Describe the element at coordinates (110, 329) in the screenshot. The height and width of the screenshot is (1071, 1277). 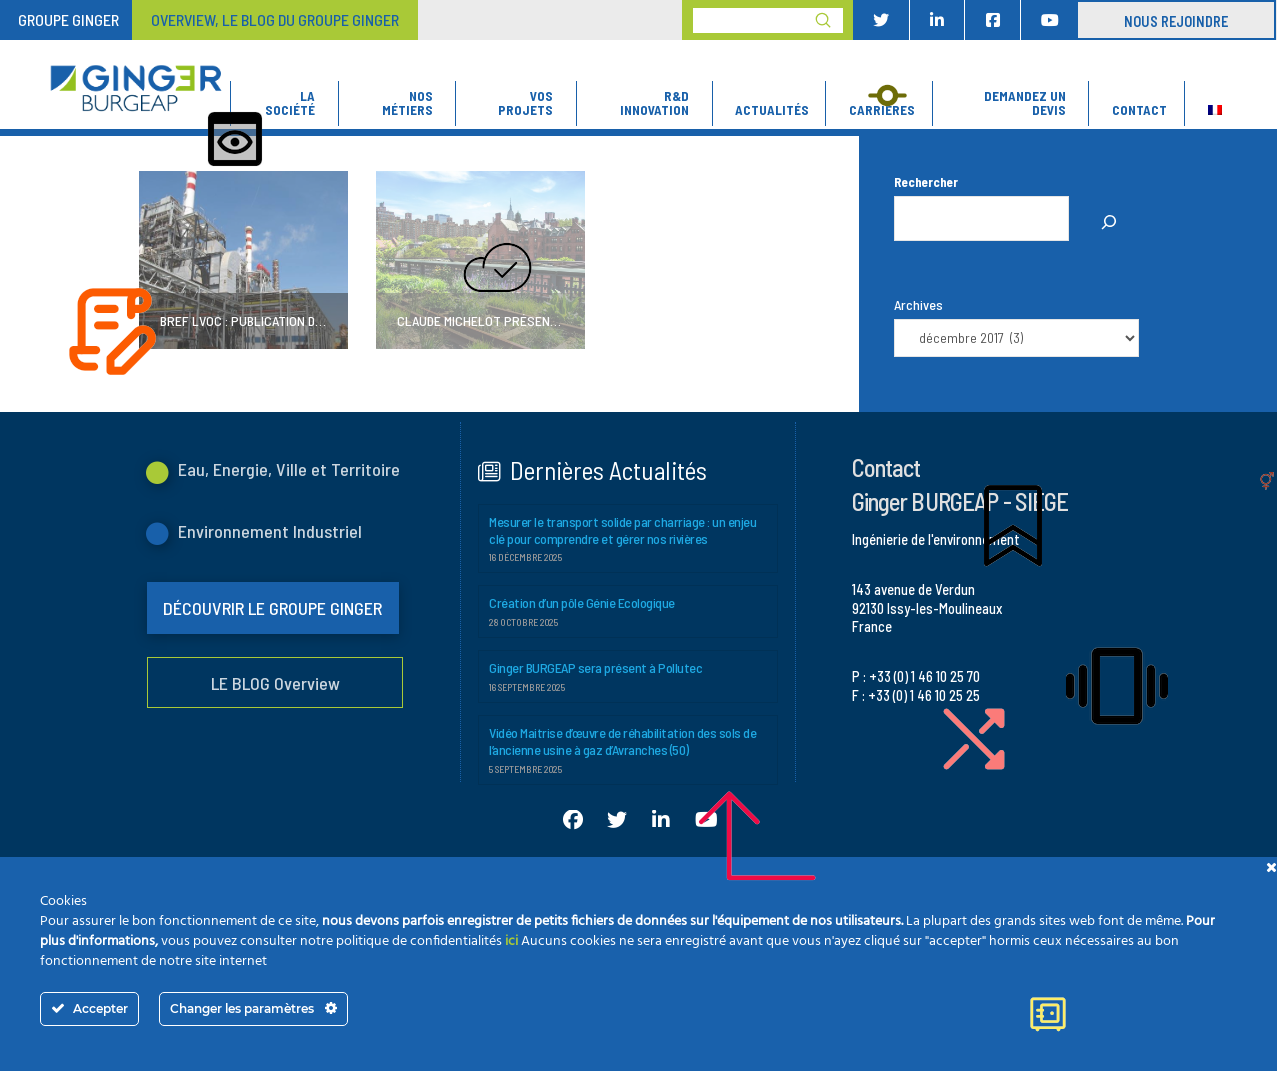
I see `view or manage contracts` at that location.